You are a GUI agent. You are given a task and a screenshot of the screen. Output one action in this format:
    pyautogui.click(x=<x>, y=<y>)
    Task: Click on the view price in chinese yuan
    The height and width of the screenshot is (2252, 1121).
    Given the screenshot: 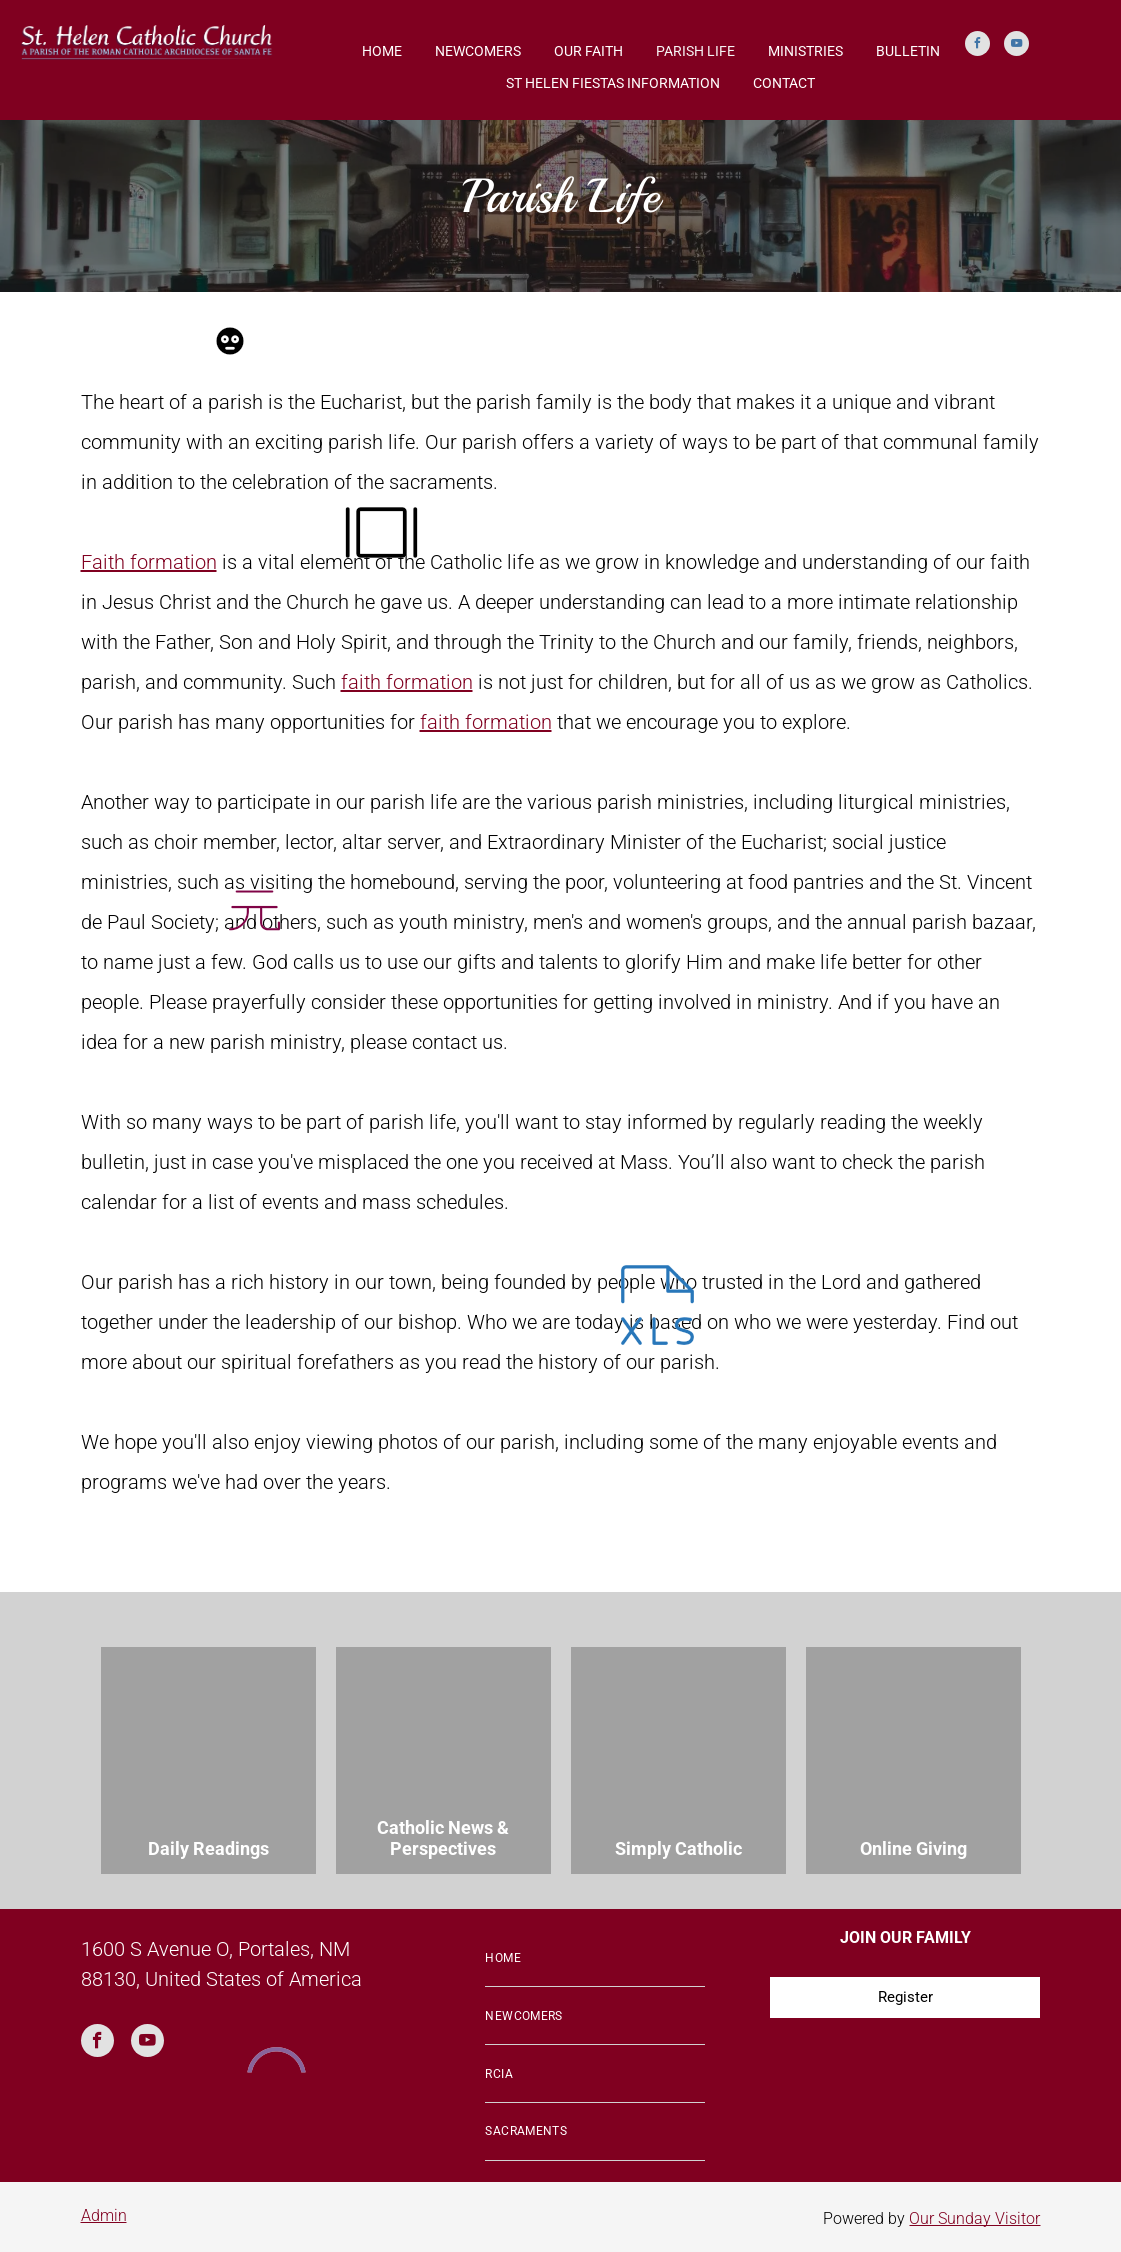 What is the action you would take?
    pyautogui.click(x=254, y=911)
    